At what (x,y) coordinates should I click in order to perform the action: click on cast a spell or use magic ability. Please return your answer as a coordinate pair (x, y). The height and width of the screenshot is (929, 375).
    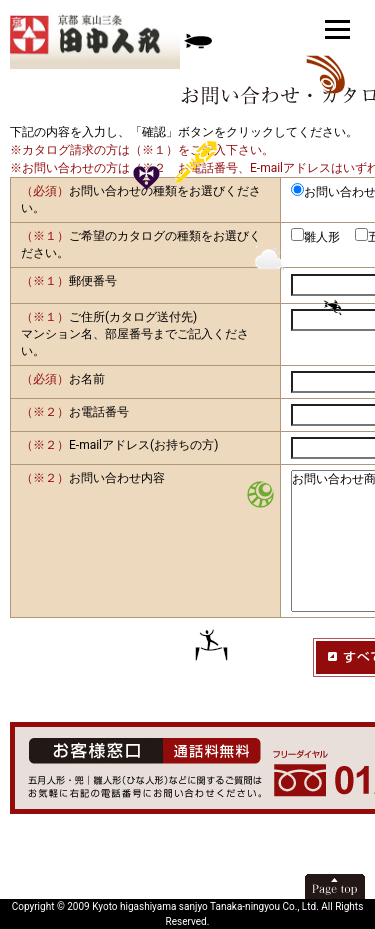
    Looking at the image, I should click on (196, 161).